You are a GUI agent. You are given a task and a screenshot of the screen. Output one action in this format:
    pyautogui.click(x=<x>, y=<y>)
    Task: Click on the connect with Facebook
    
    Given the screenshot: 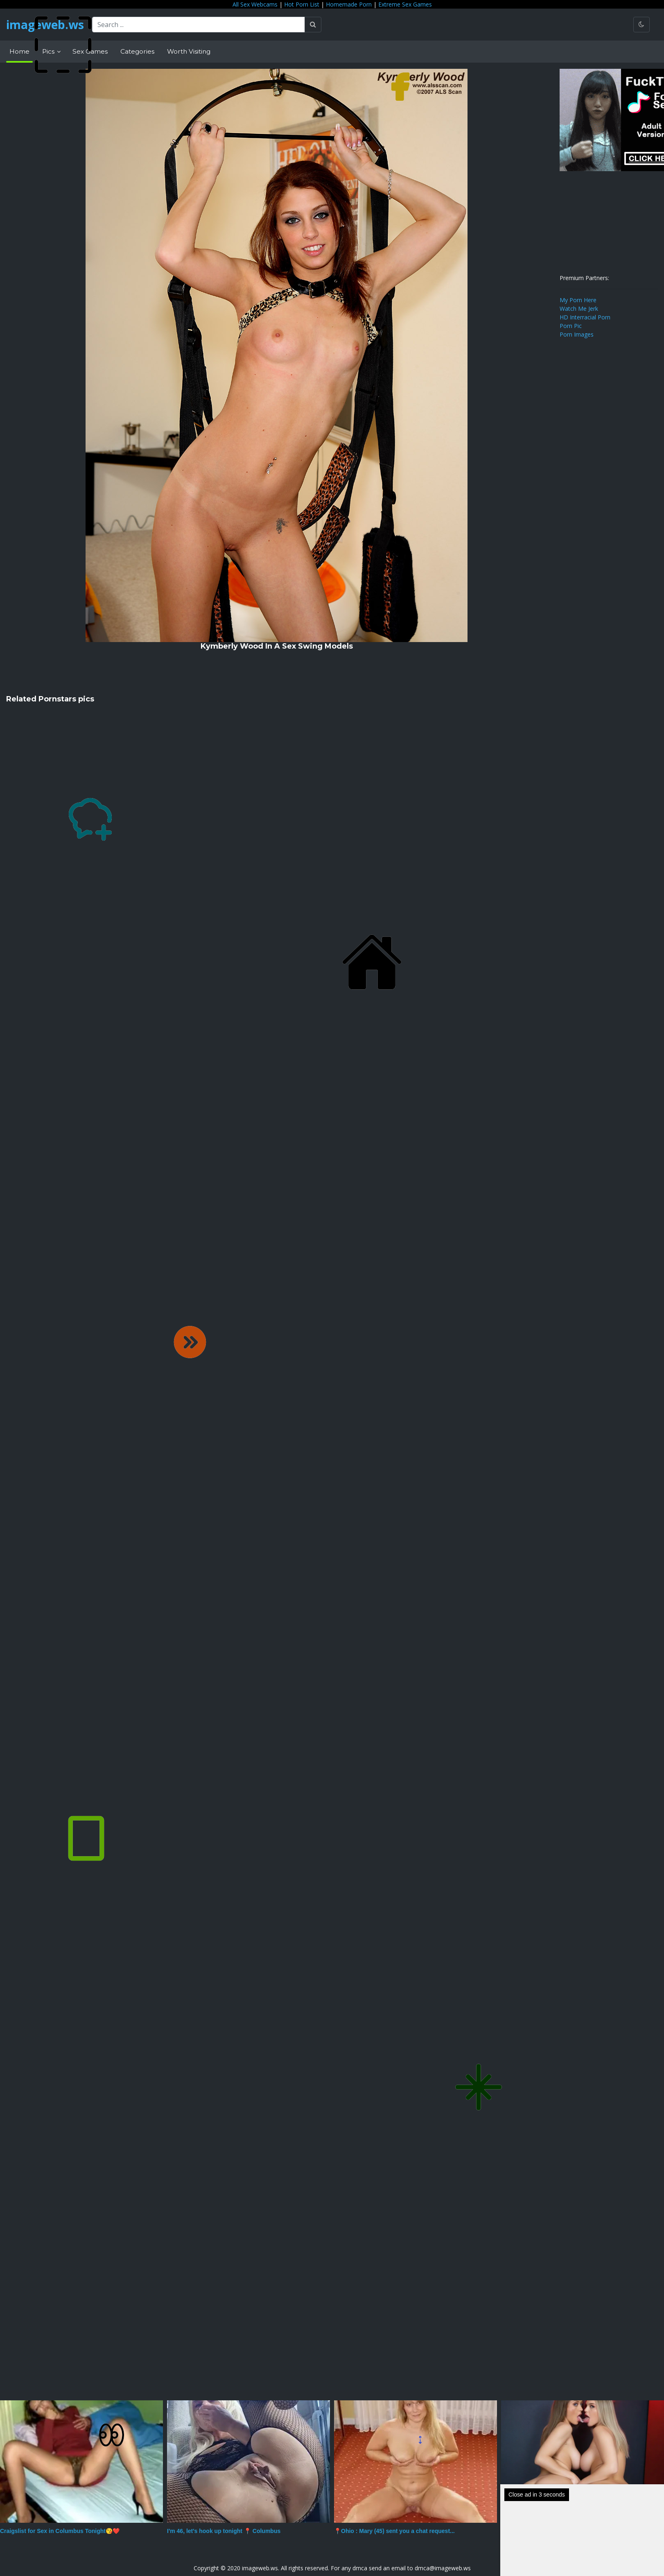 What is the action you would take?
    pyautogui.click(x=400, y=86)
    